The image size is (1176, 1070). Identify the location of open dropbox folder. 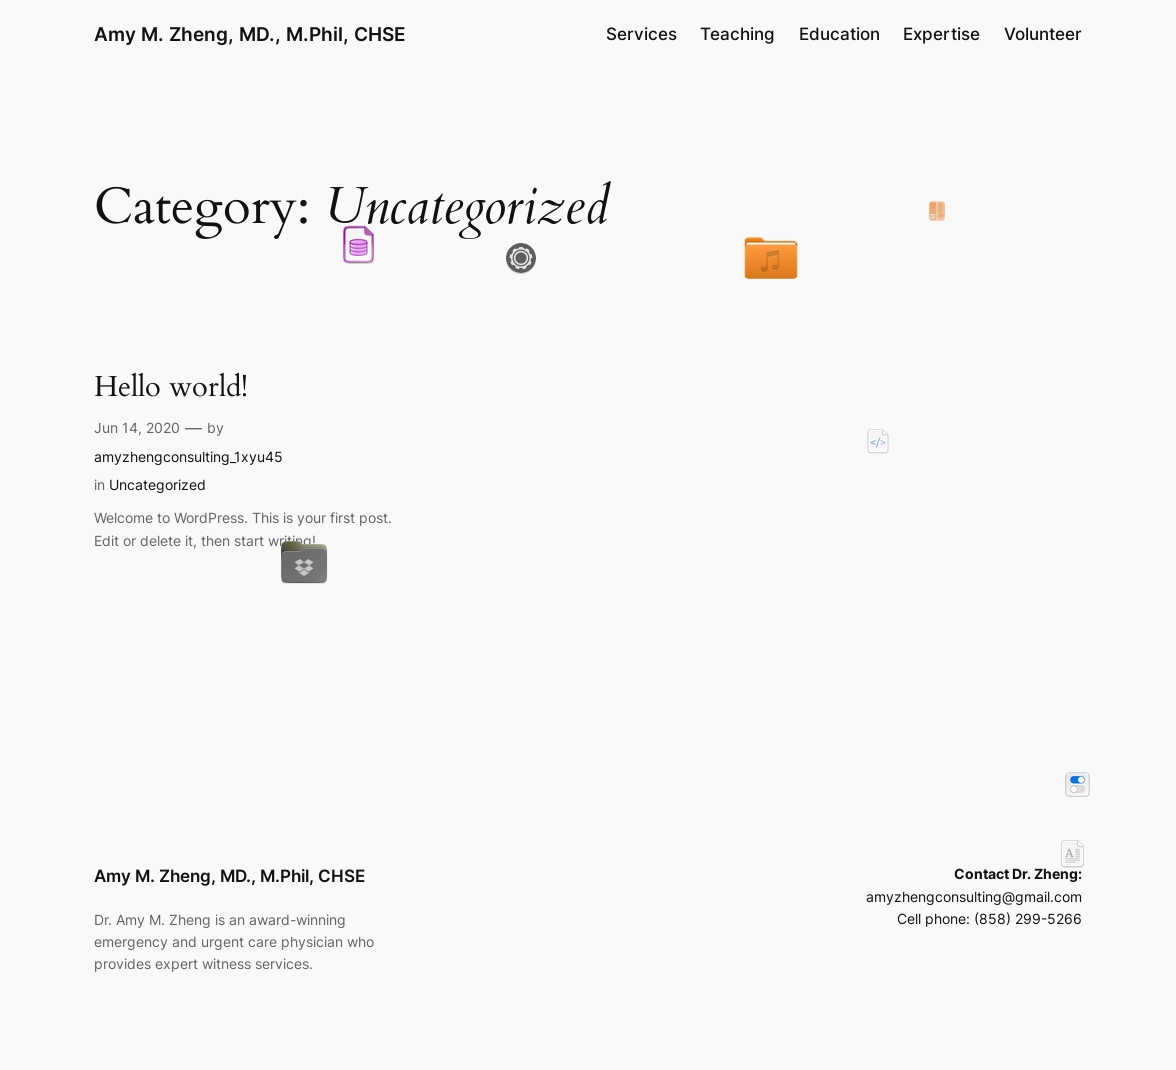
(304, 562).